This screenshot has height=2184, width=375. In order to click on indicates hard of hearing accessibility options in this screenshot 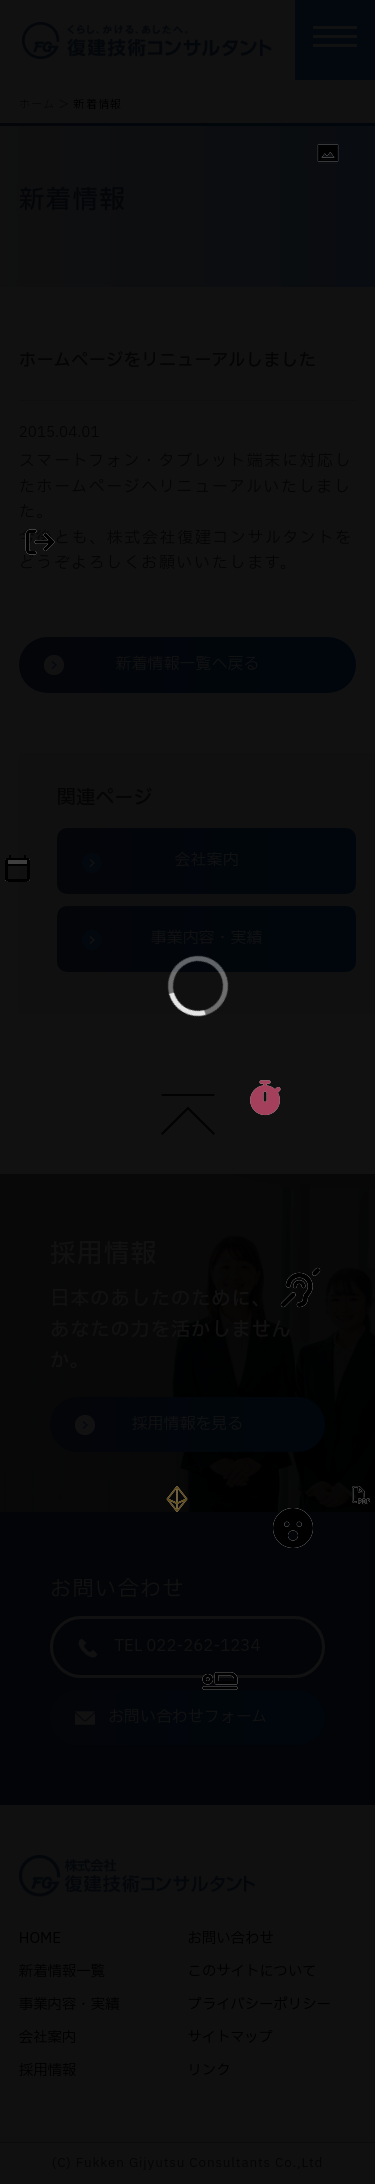, I will do `click(300, 1287)`.